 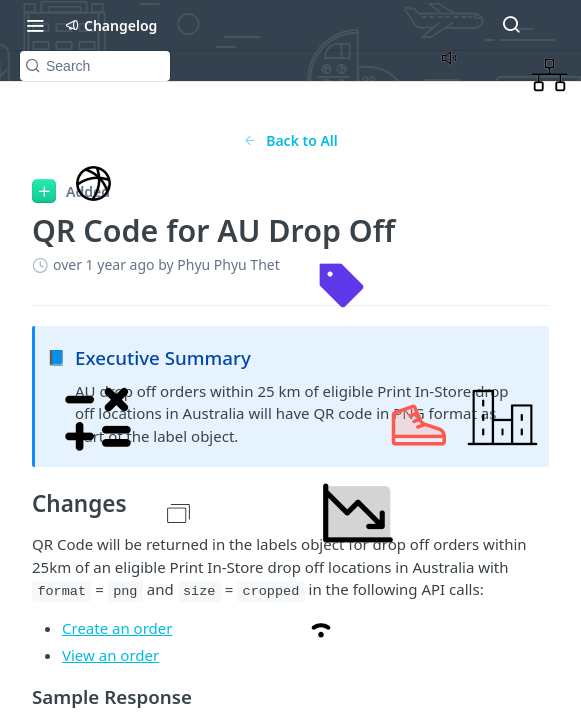 I want to click on view network connections, so click(x=549, y=75).